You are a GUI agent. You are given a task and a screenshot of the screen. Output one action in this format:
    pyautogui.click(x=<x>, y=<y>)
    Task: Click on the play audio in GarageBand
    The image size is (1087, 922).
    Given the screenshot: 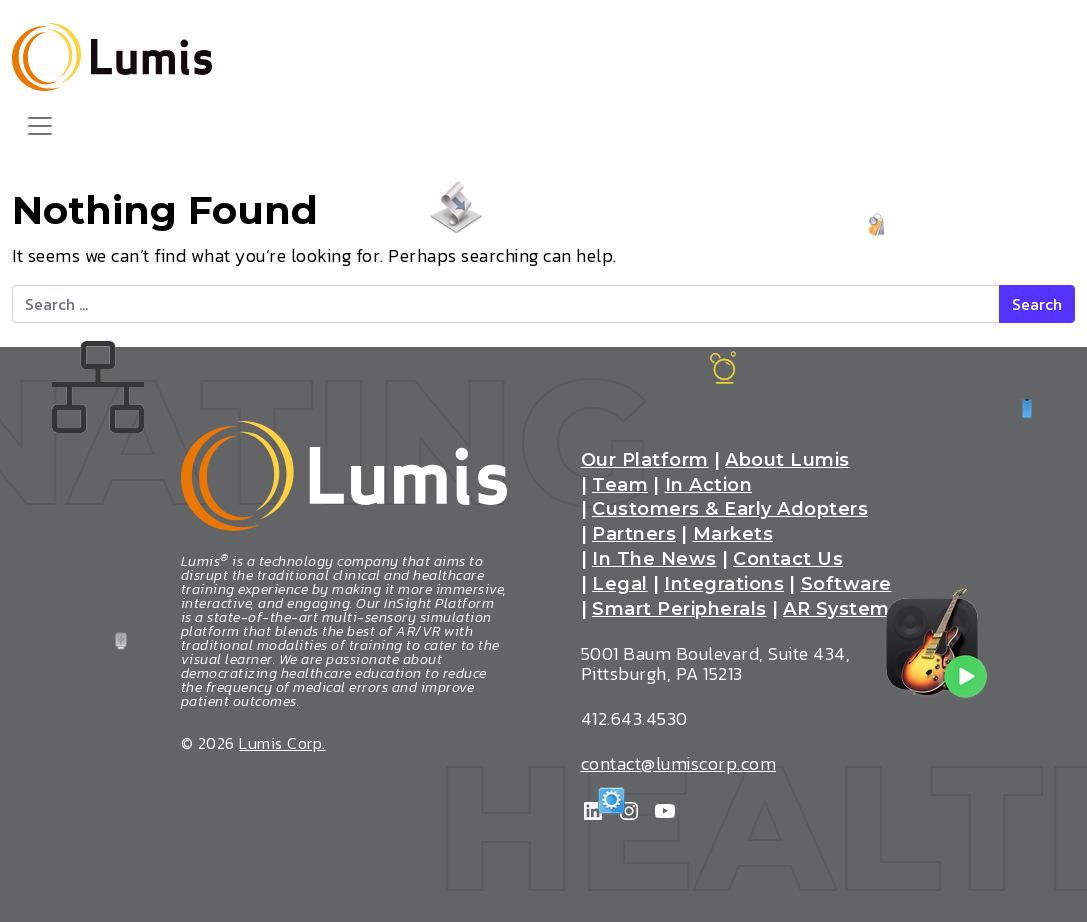 What is the action you would take?
    pyautogui.click(x=932, y=644)
    